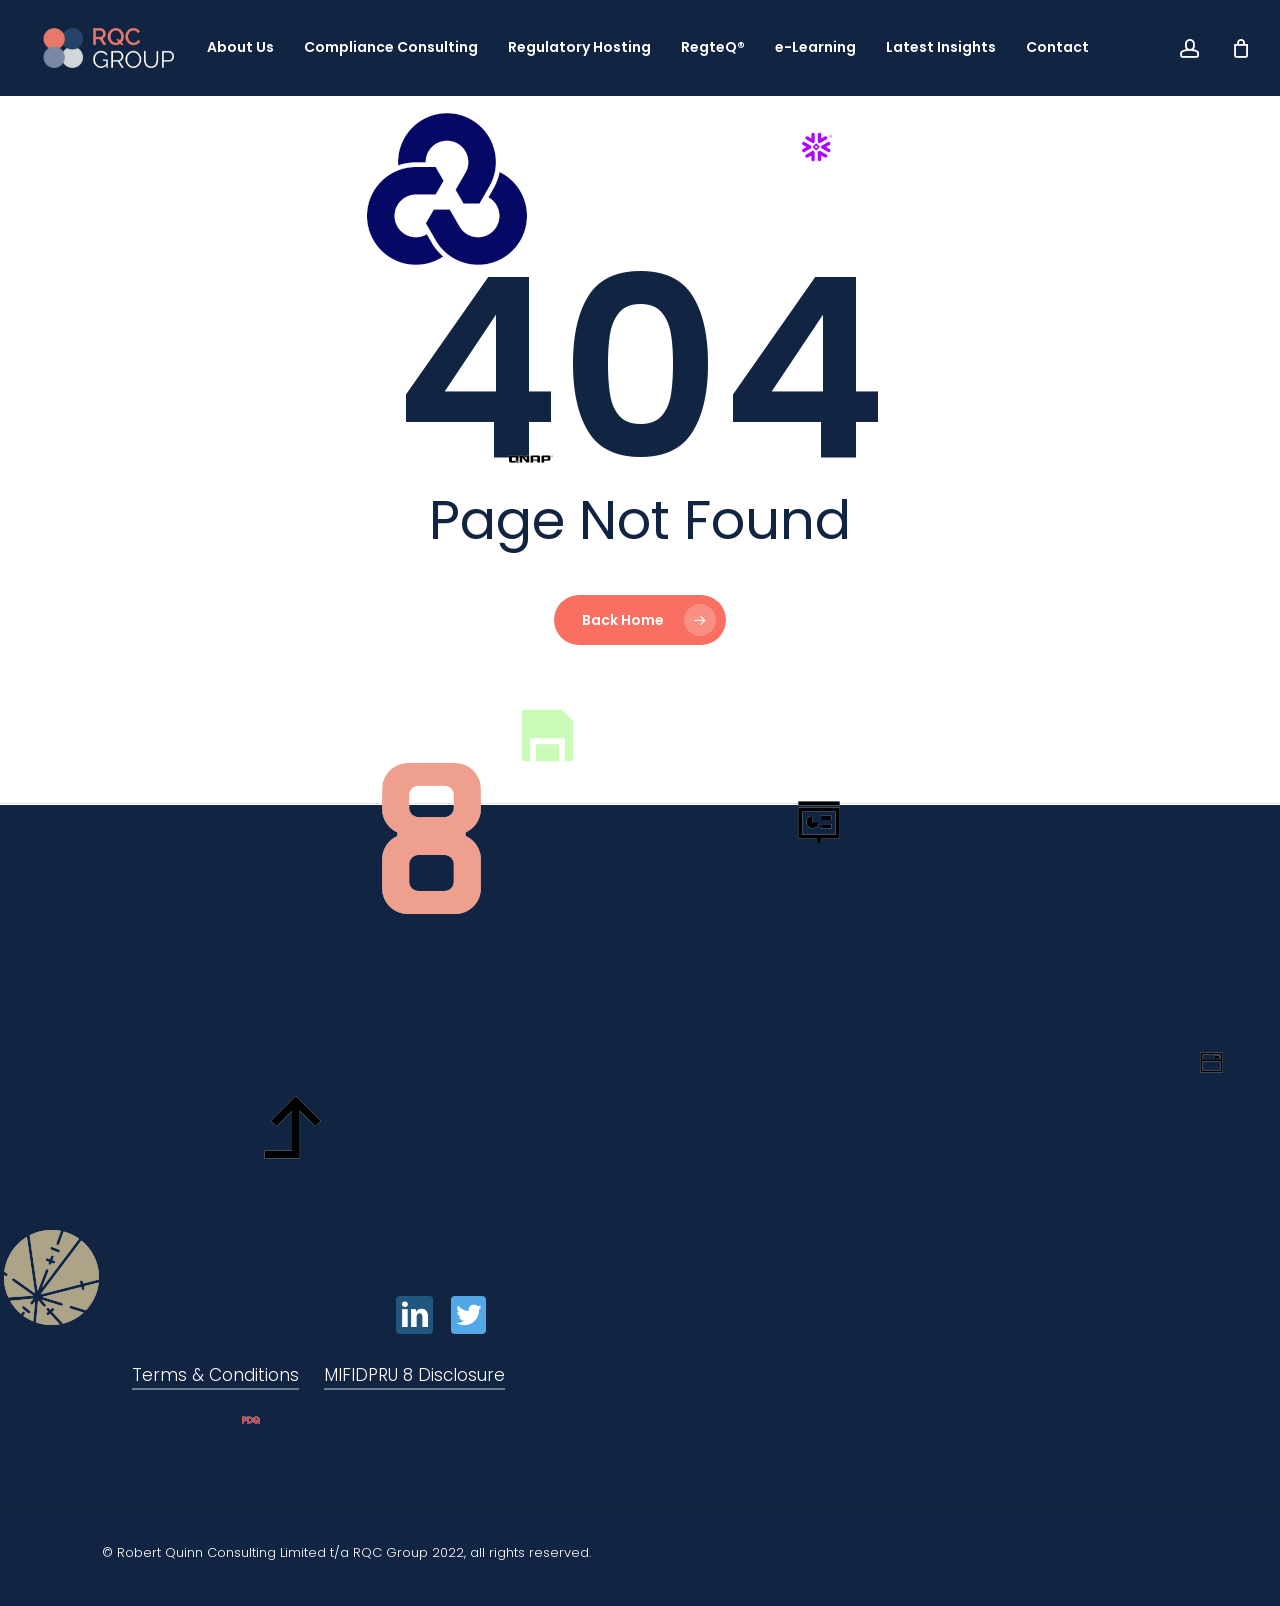 This screenshot has width=1280, height=1606. What do you see at coordinates (1211, 1062) in the screenshot?
I see `open a new browser window` at bounding box center [1211, 1062].